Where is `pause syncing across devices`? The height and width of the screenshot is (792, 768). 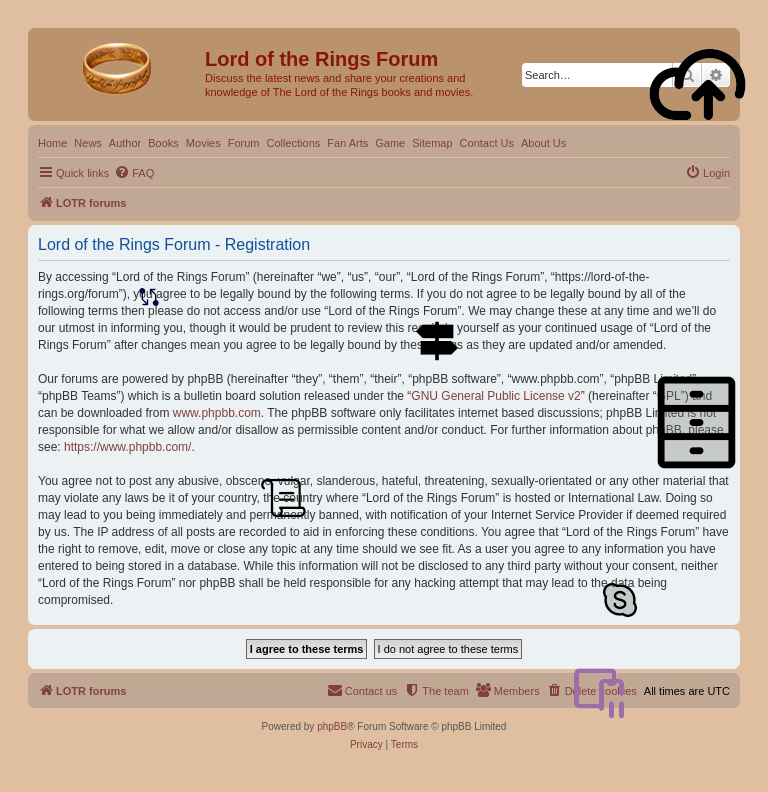
pause syncing across devices is located at coordinates (599, 691).